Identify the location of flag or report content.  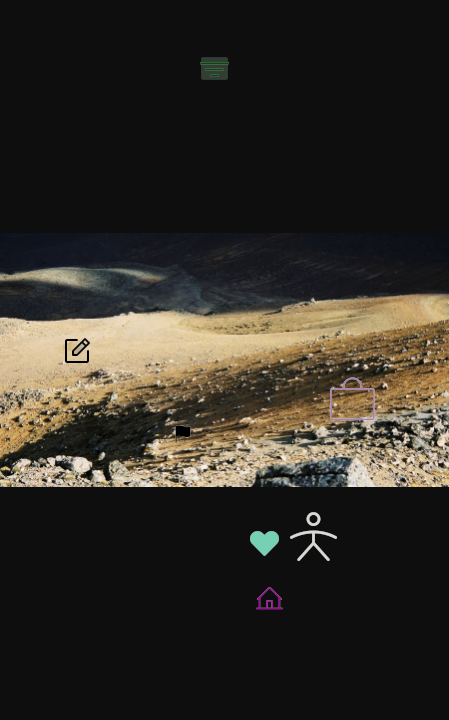
(183, 434).